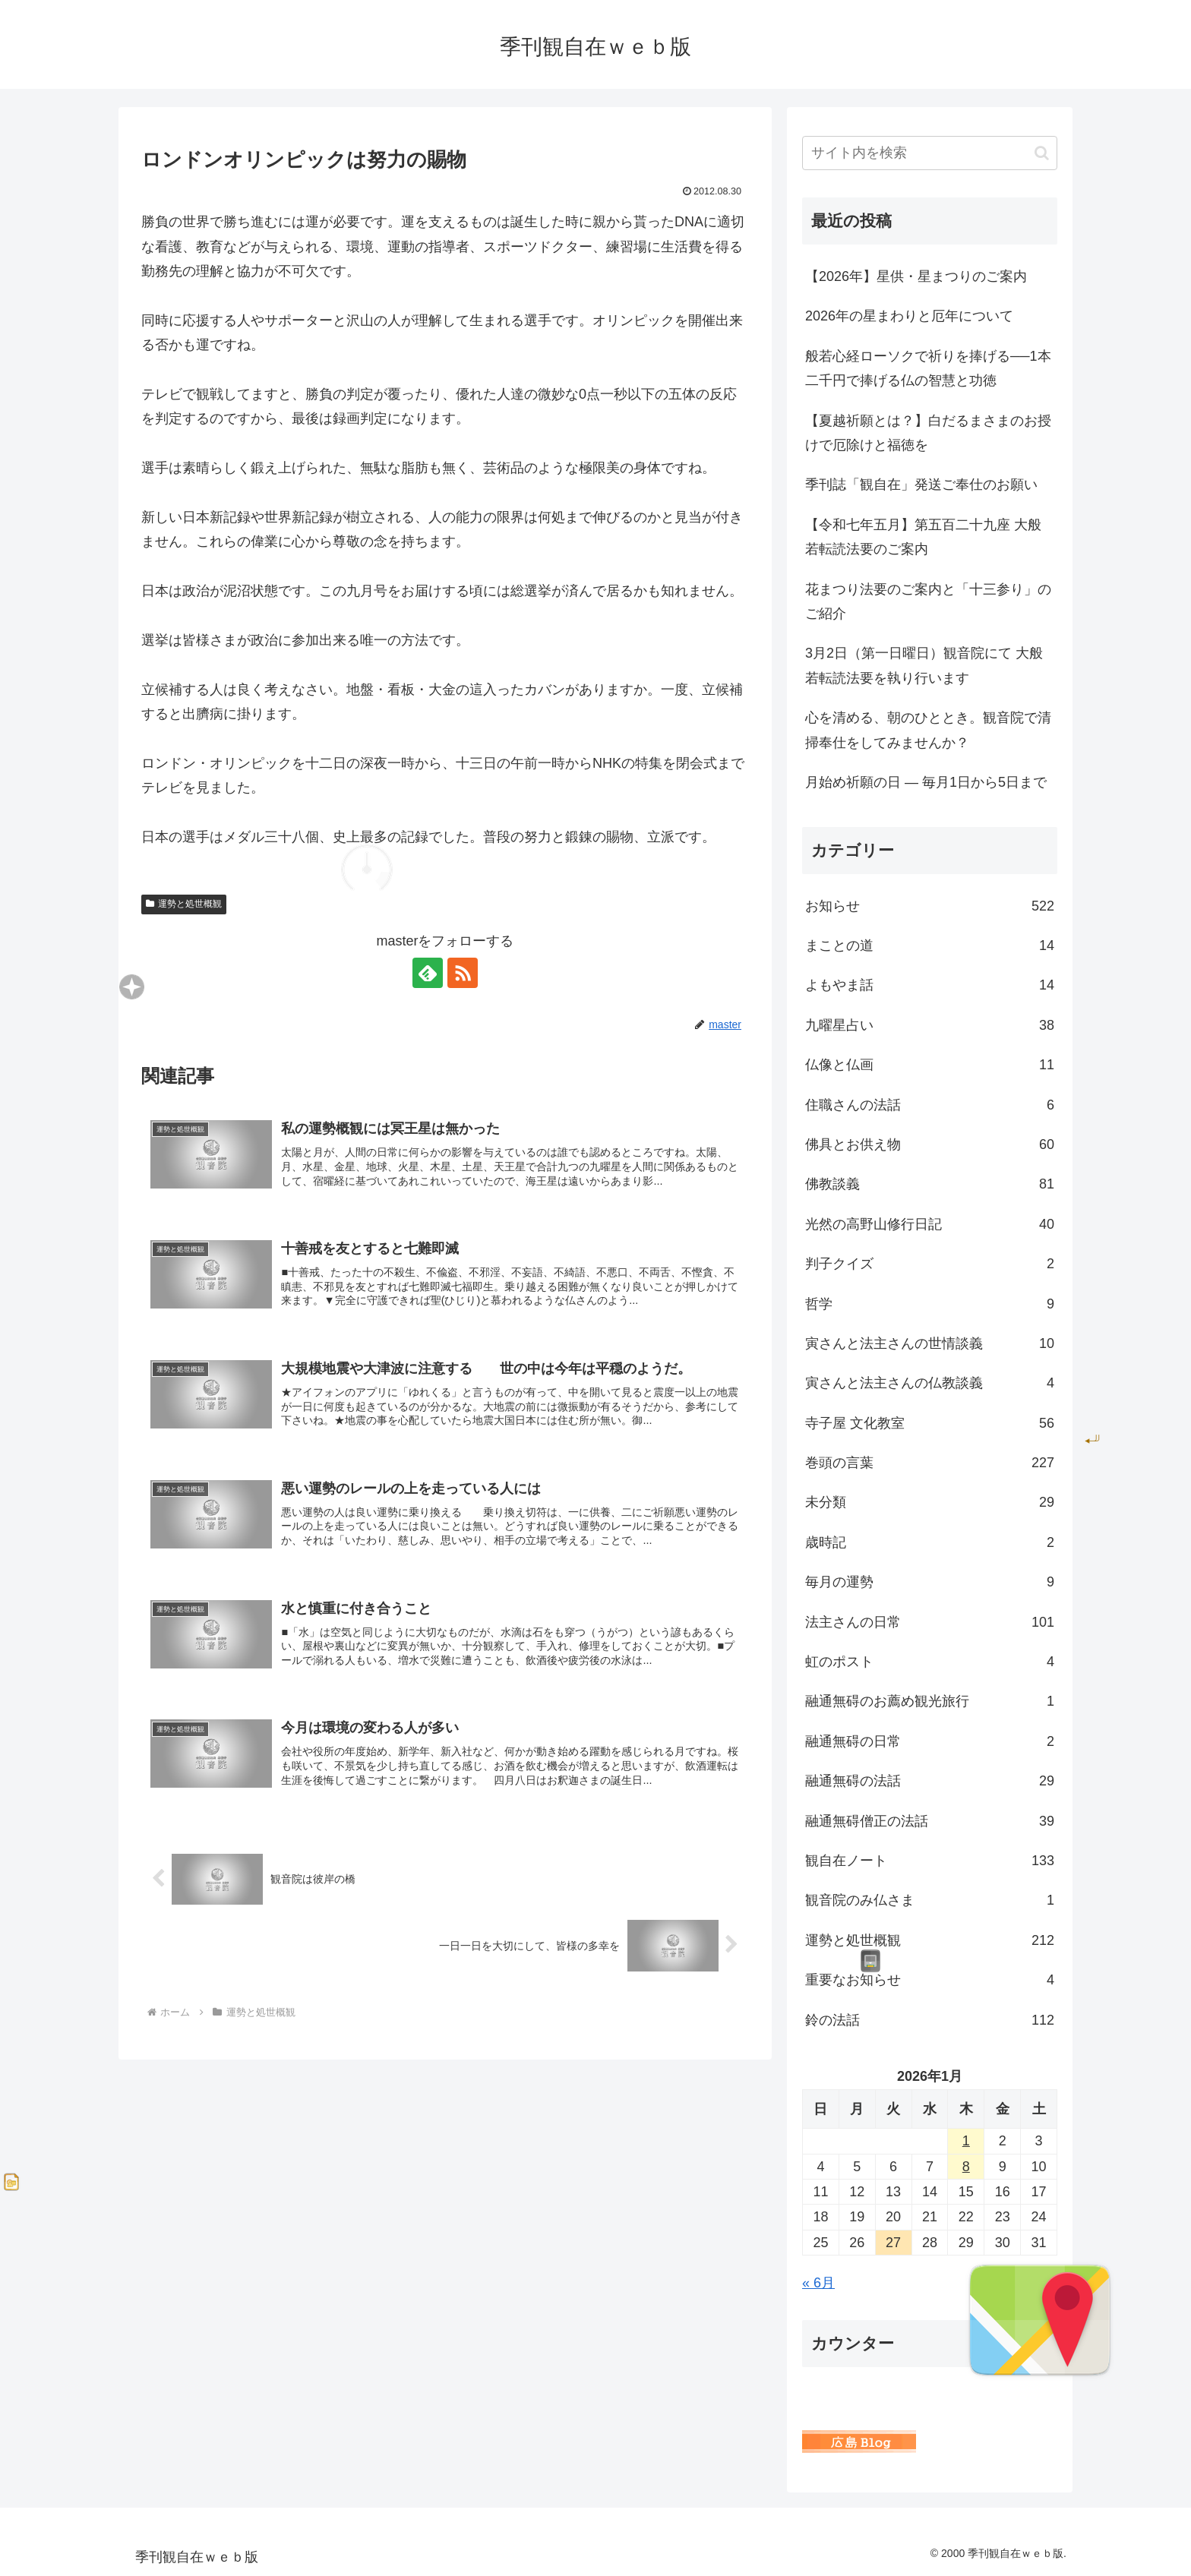  I want to click on reply to all recipients of an email, so click(1091, 1438).